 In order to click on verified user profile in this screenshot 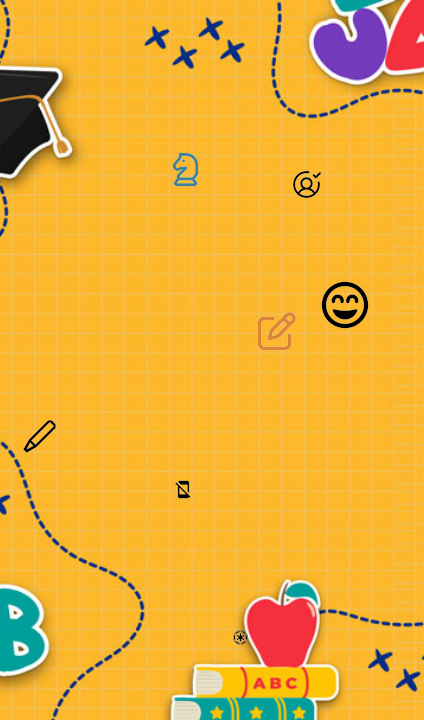, I will do `click(306, 184)`.